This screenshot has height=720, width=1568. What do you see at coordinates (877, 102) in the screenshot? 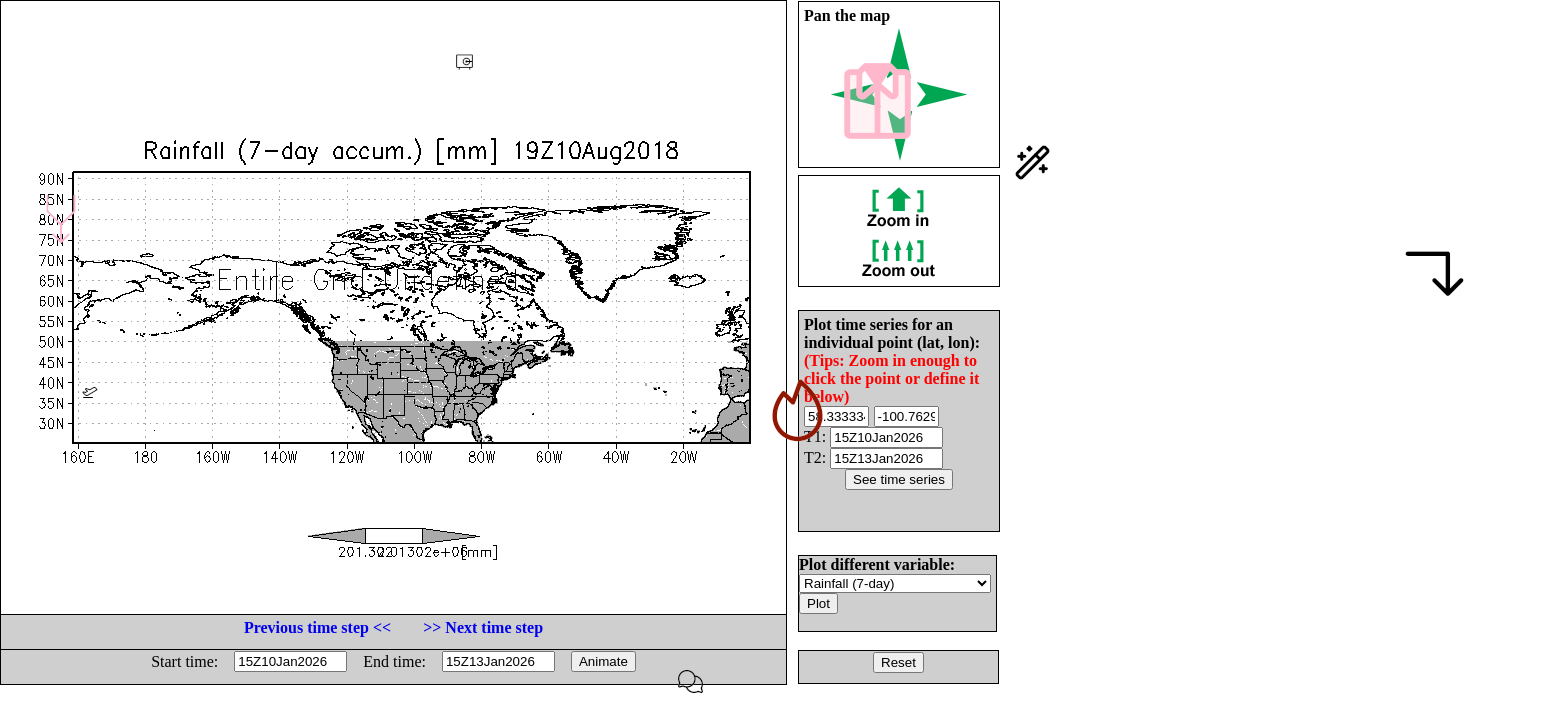
I see `view clothing or apparel items` at bounding box center [877, 102].